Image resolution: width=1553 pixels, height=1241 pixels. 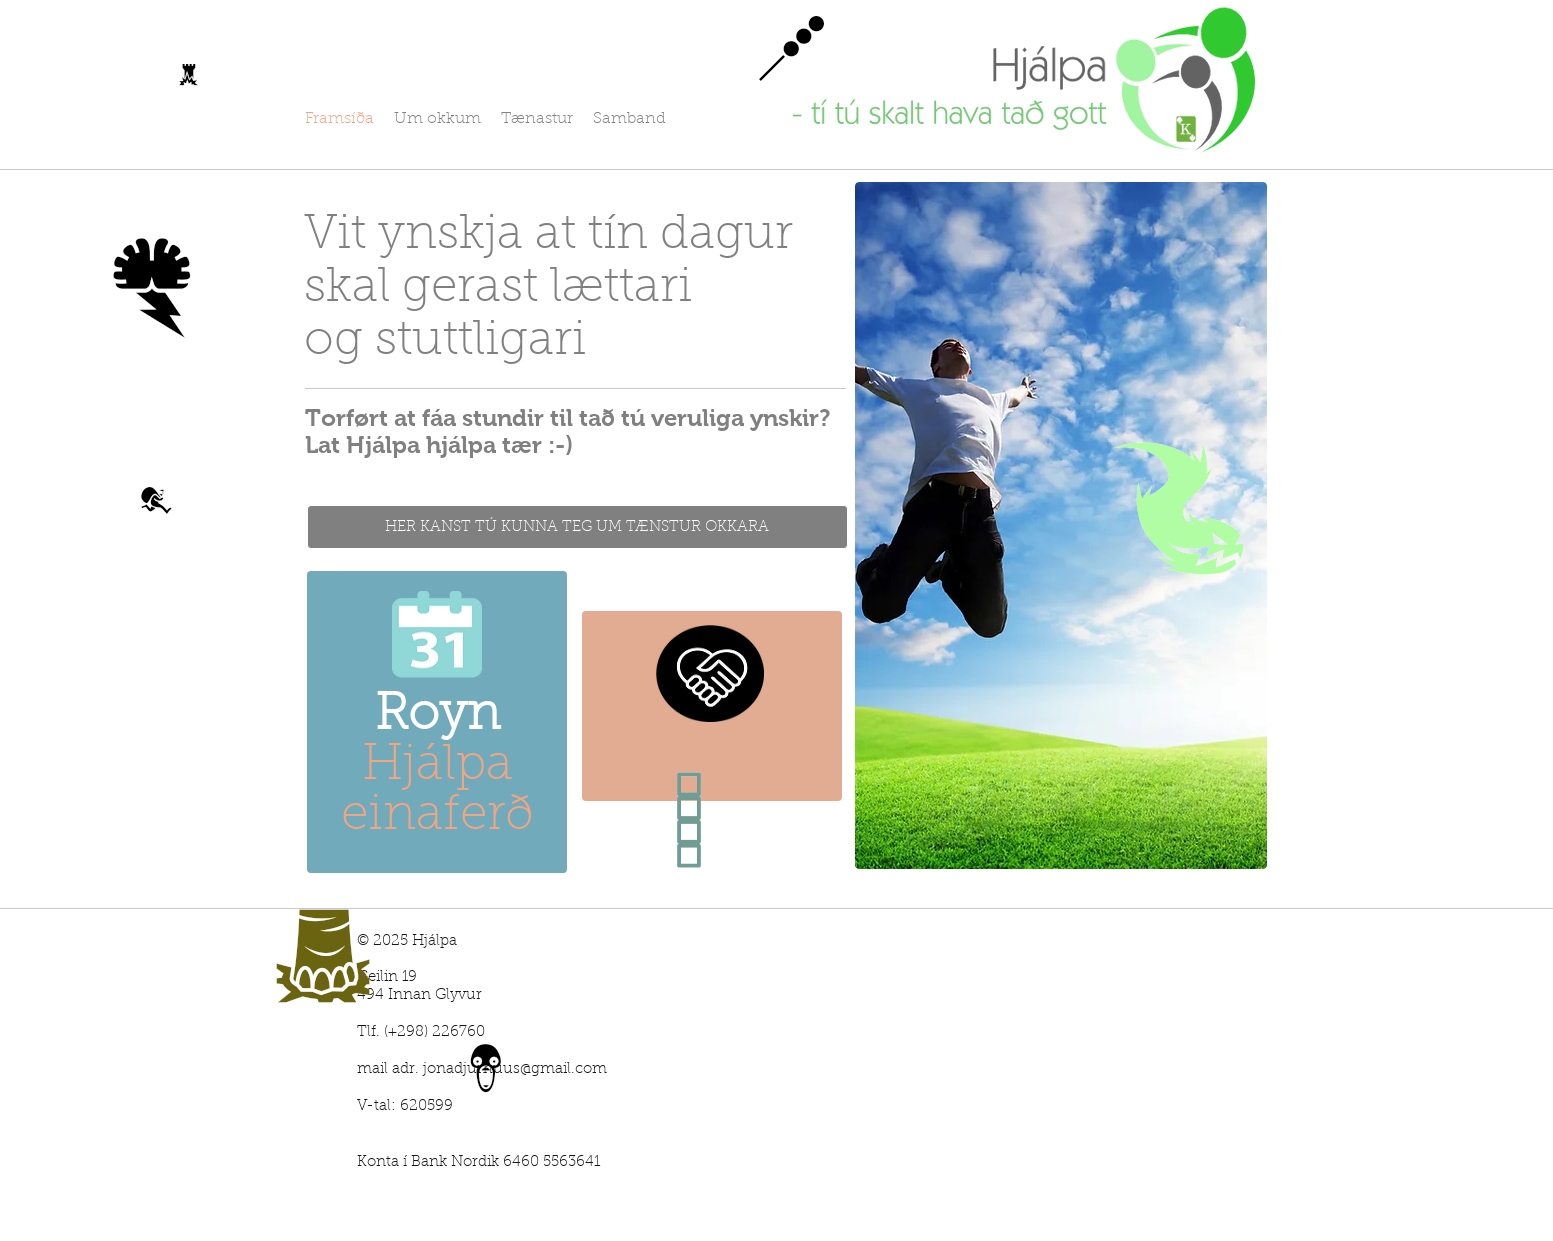 I want to click on indicates a thief or robbery event in a game, so click(x=156, y=500).